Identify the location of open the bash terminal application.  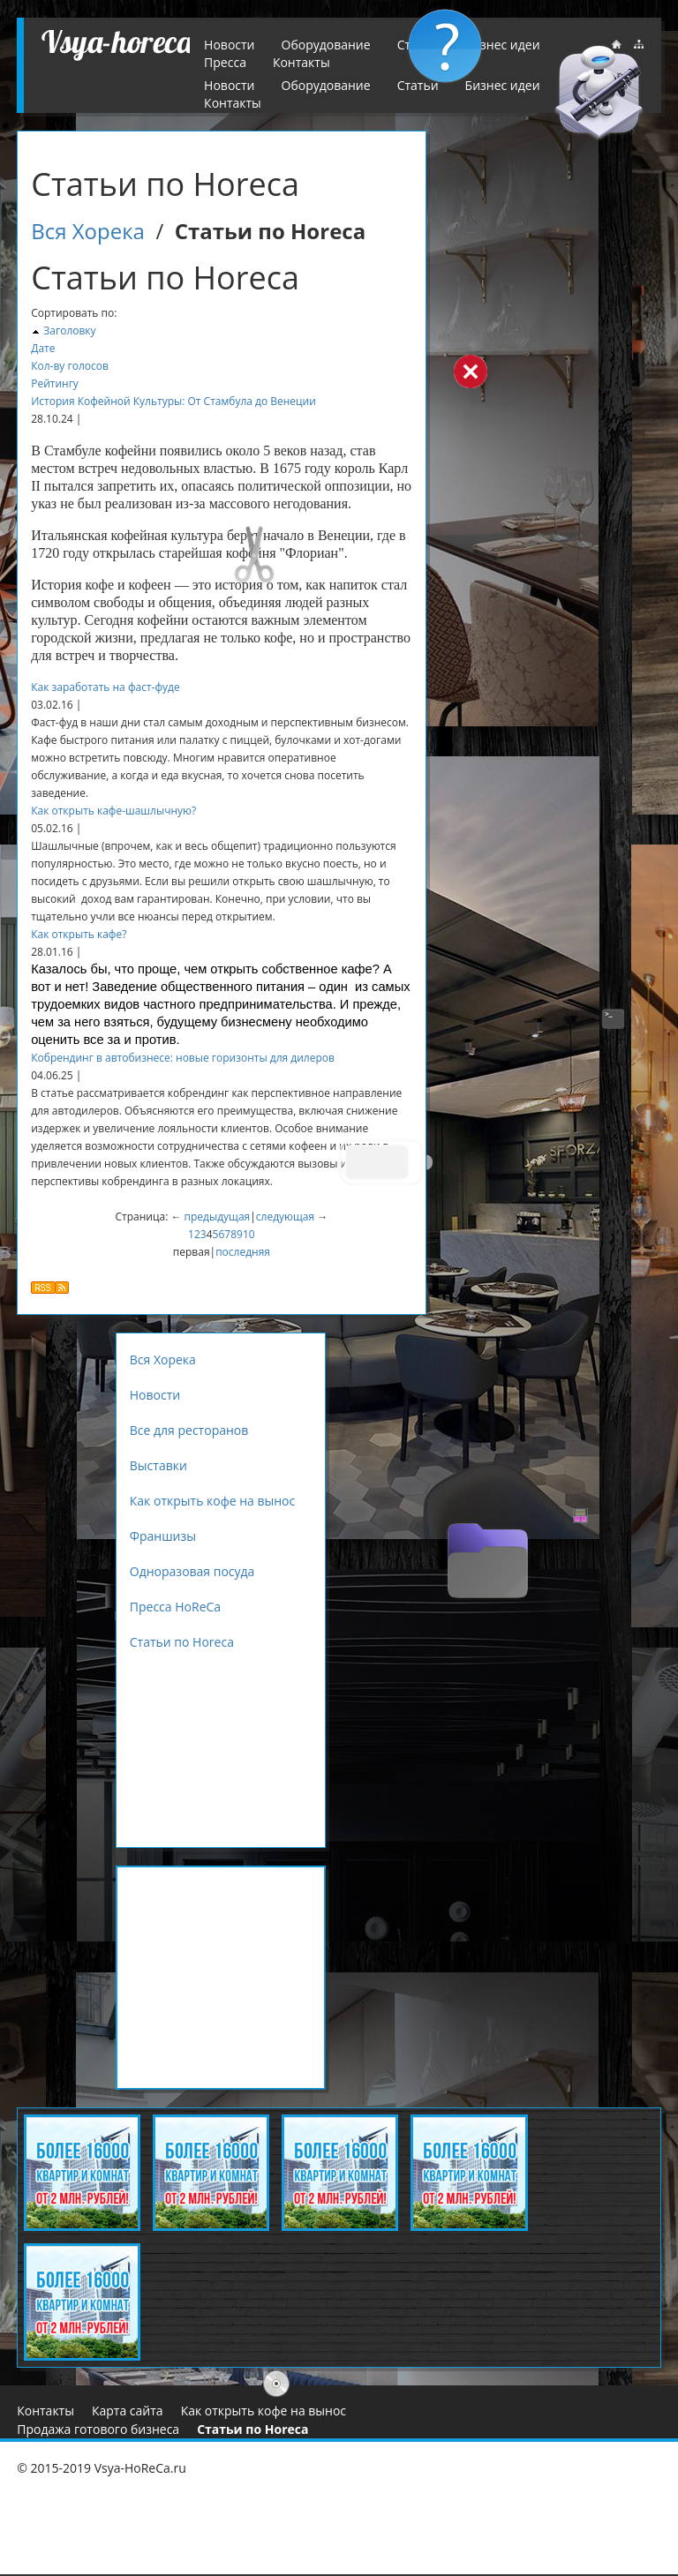
(613, 1018).